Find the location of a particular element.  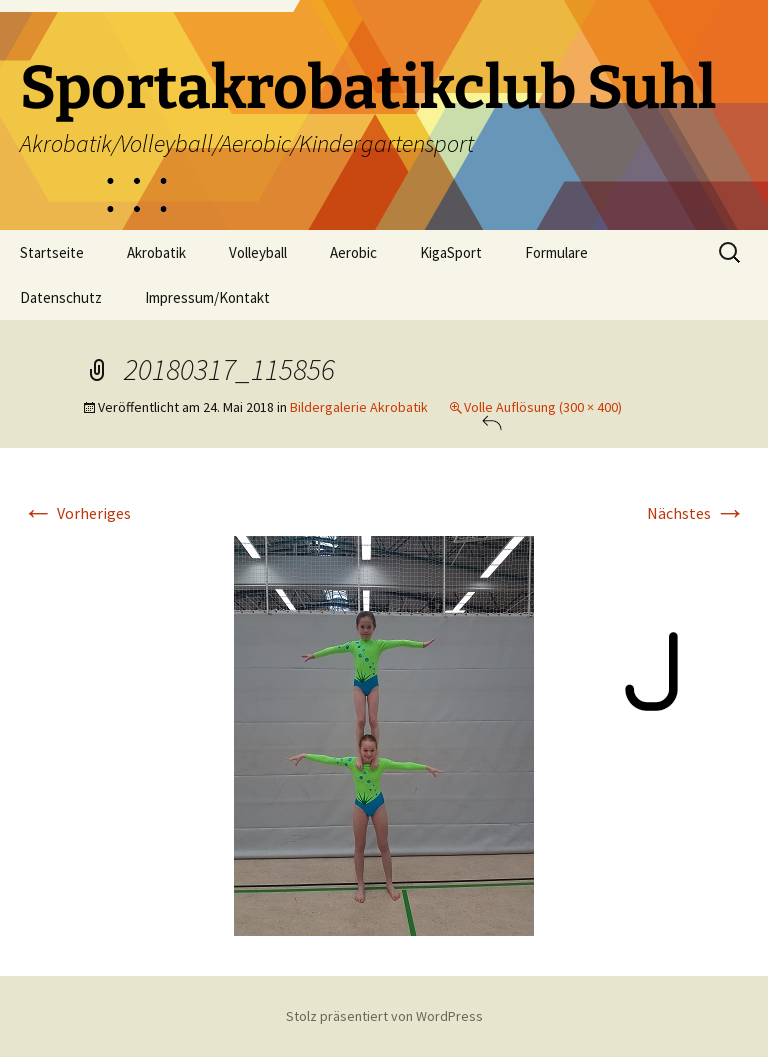

reply to a message is located at coordinates (492, 423).